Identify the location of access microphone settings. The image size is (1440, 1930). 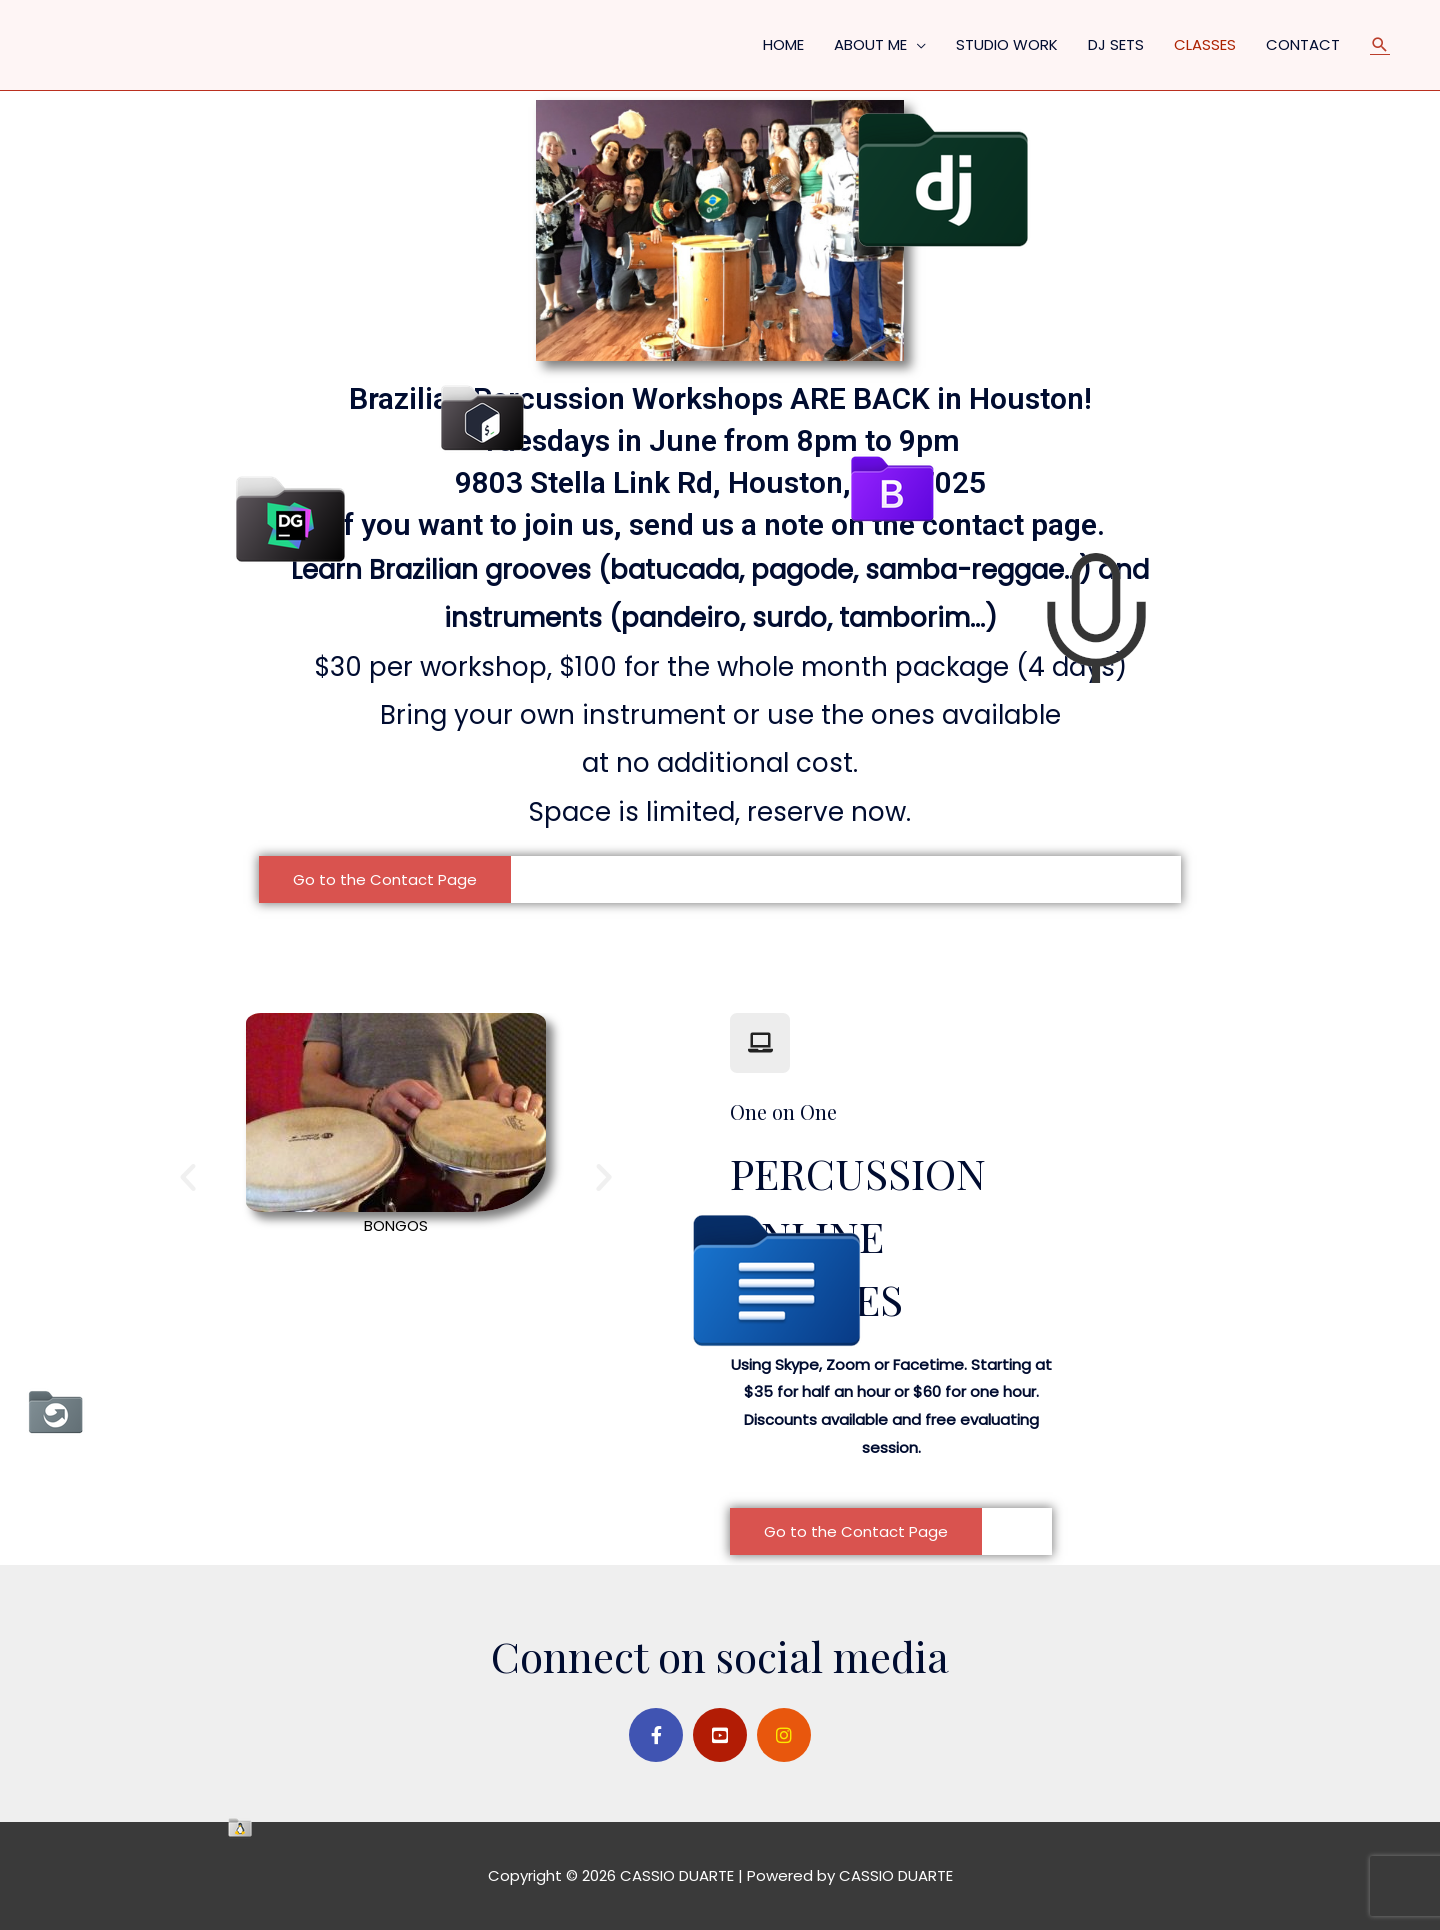
(1096, 618).